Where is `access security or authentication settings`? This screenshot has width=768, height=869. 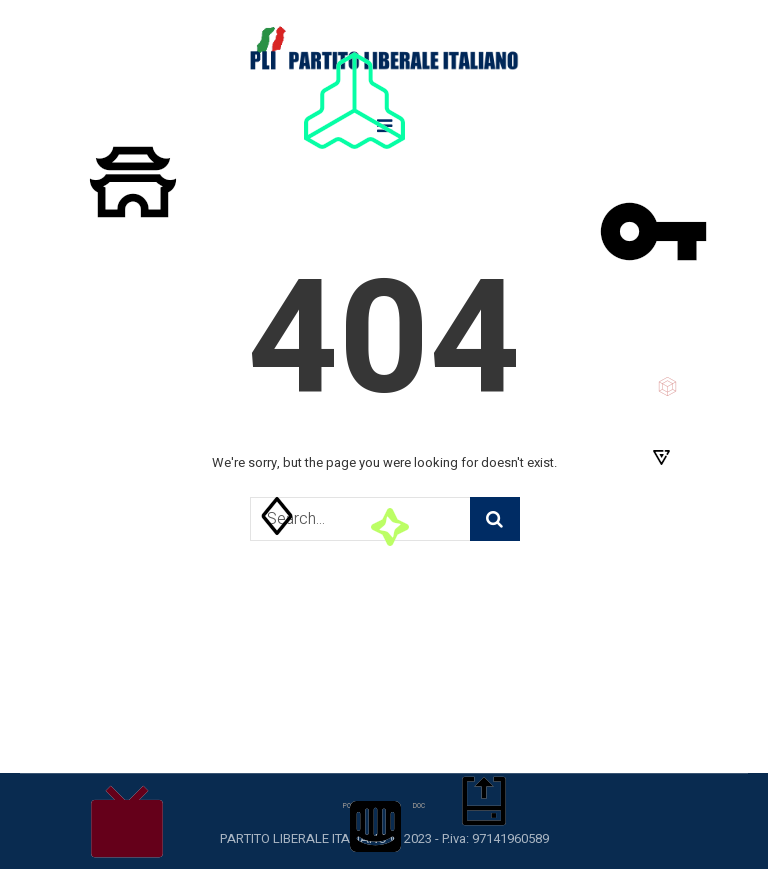 access security or authentication settings is located at coordinates (653, 231).